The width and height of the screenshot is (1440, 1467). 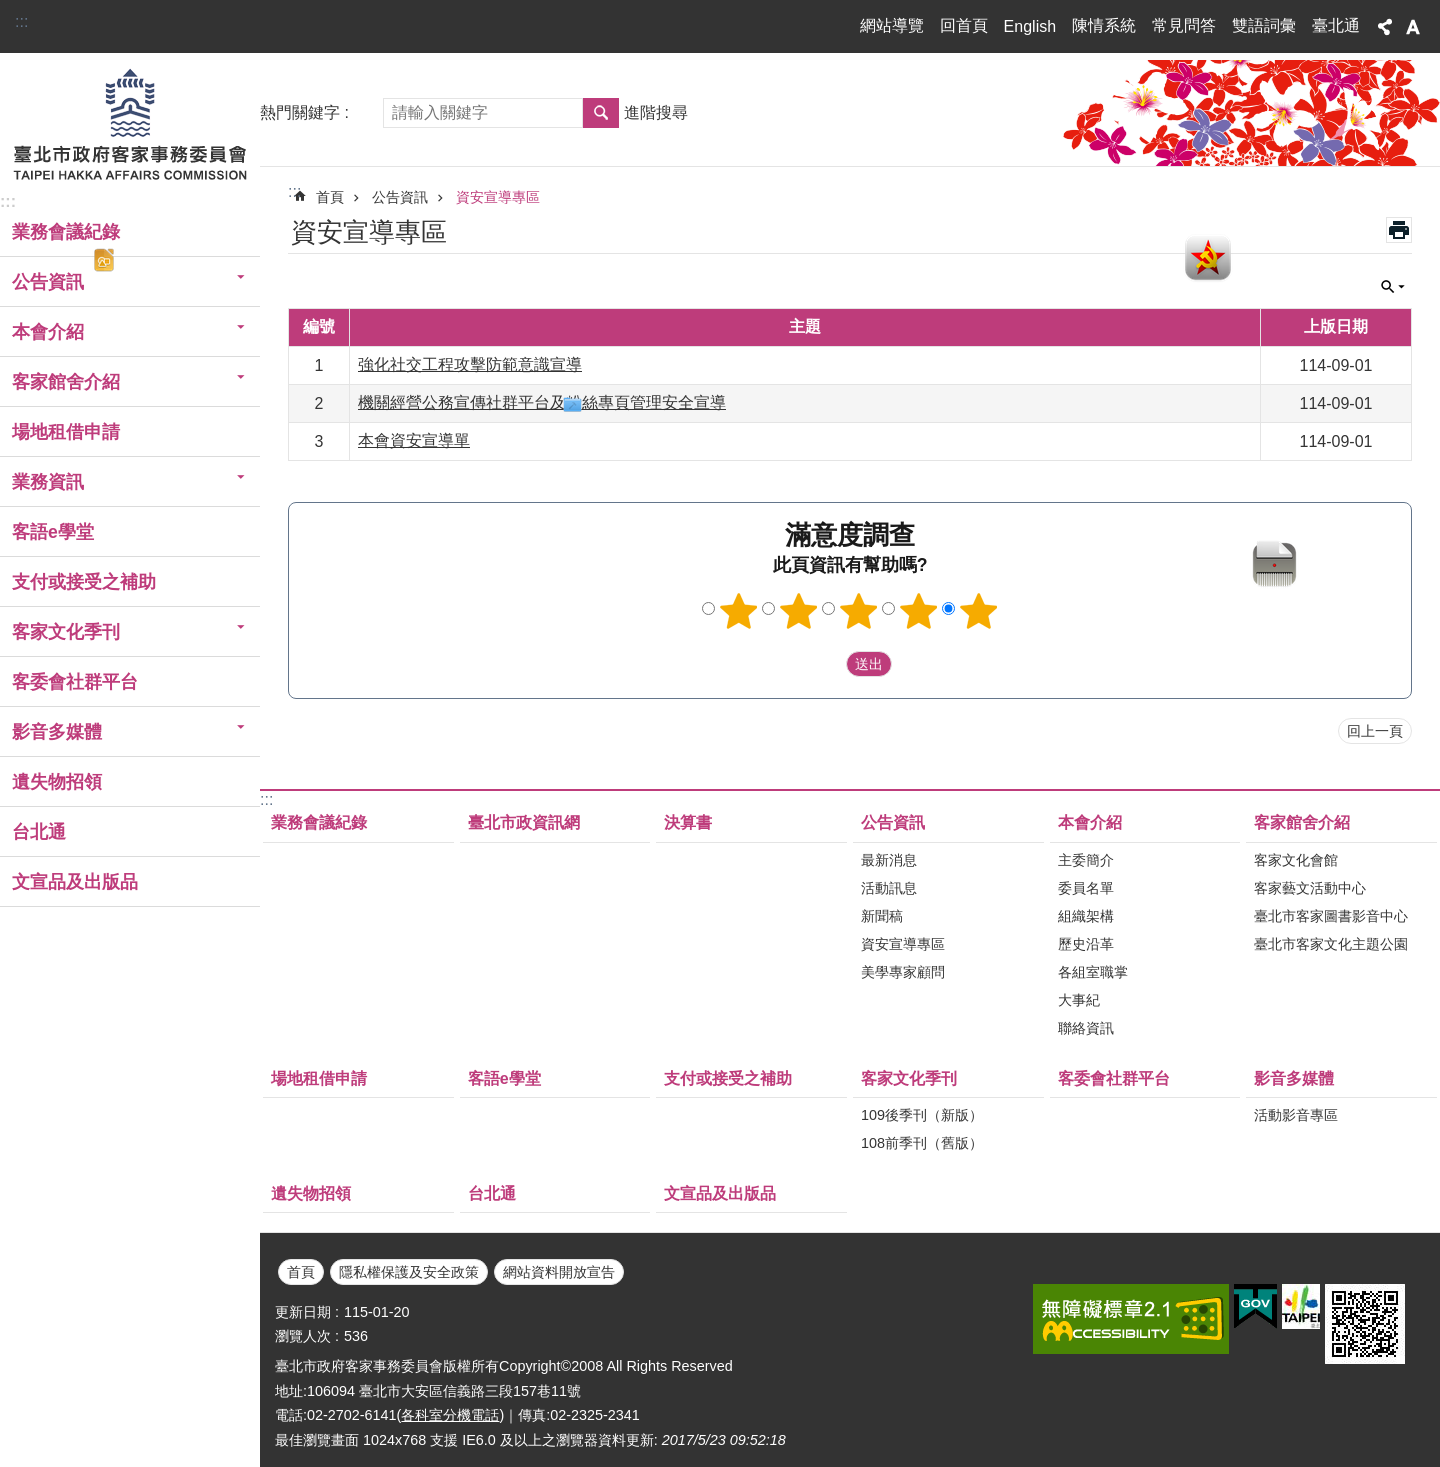 What do you see at coordinates (1208, 257) in the screenshot?
I see `launch openra game application` at bounding box center [1208, 257].